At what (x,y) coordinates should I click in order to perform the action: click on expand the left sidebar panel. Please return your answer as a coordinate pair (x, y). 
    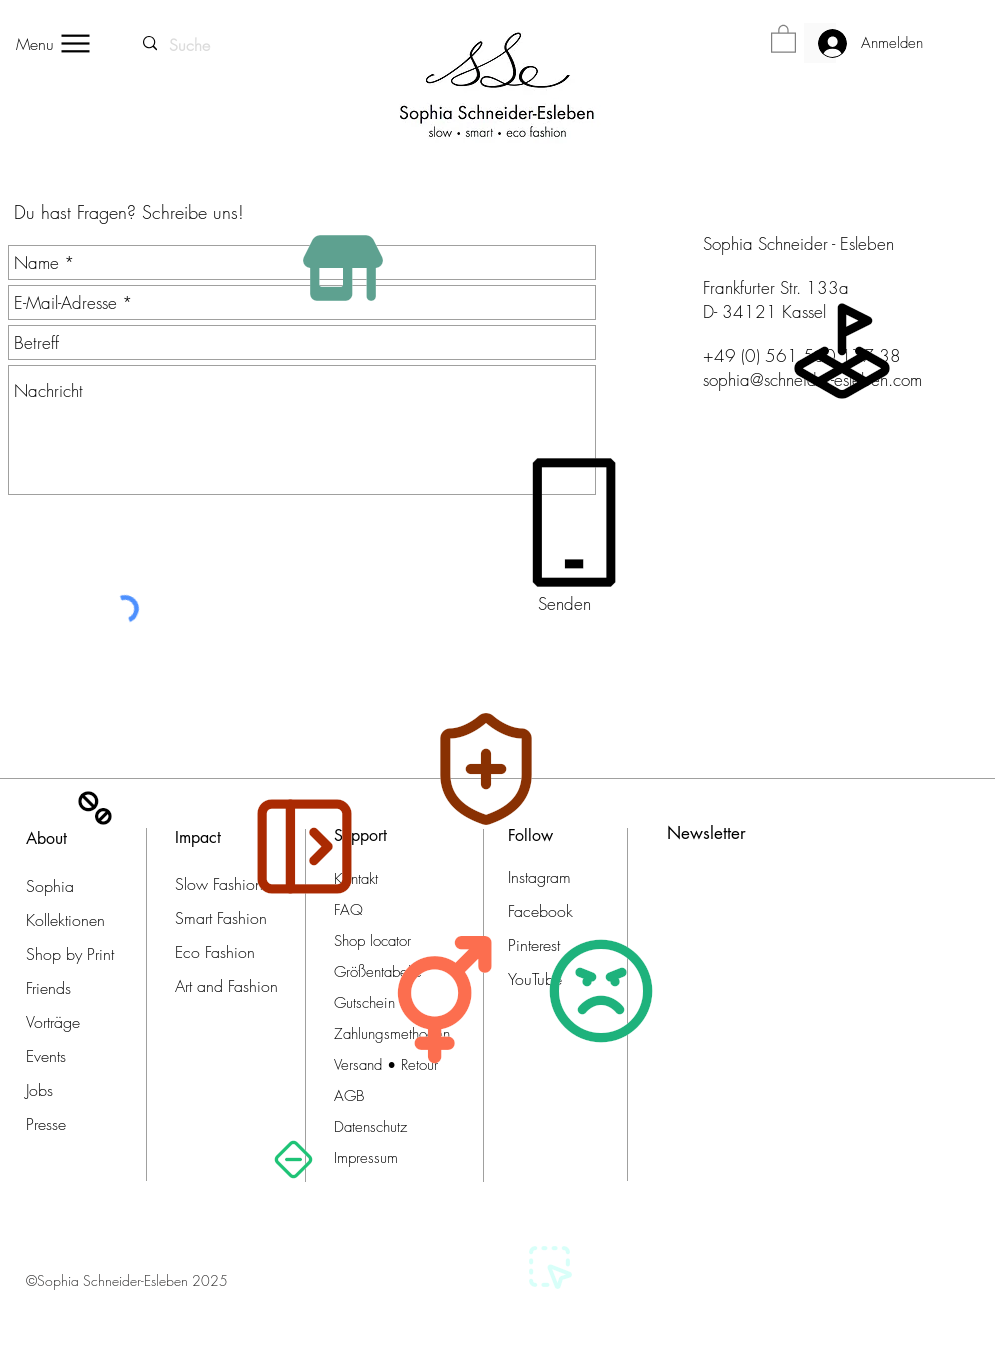
    Looking at the image, I should click on (304, 846).